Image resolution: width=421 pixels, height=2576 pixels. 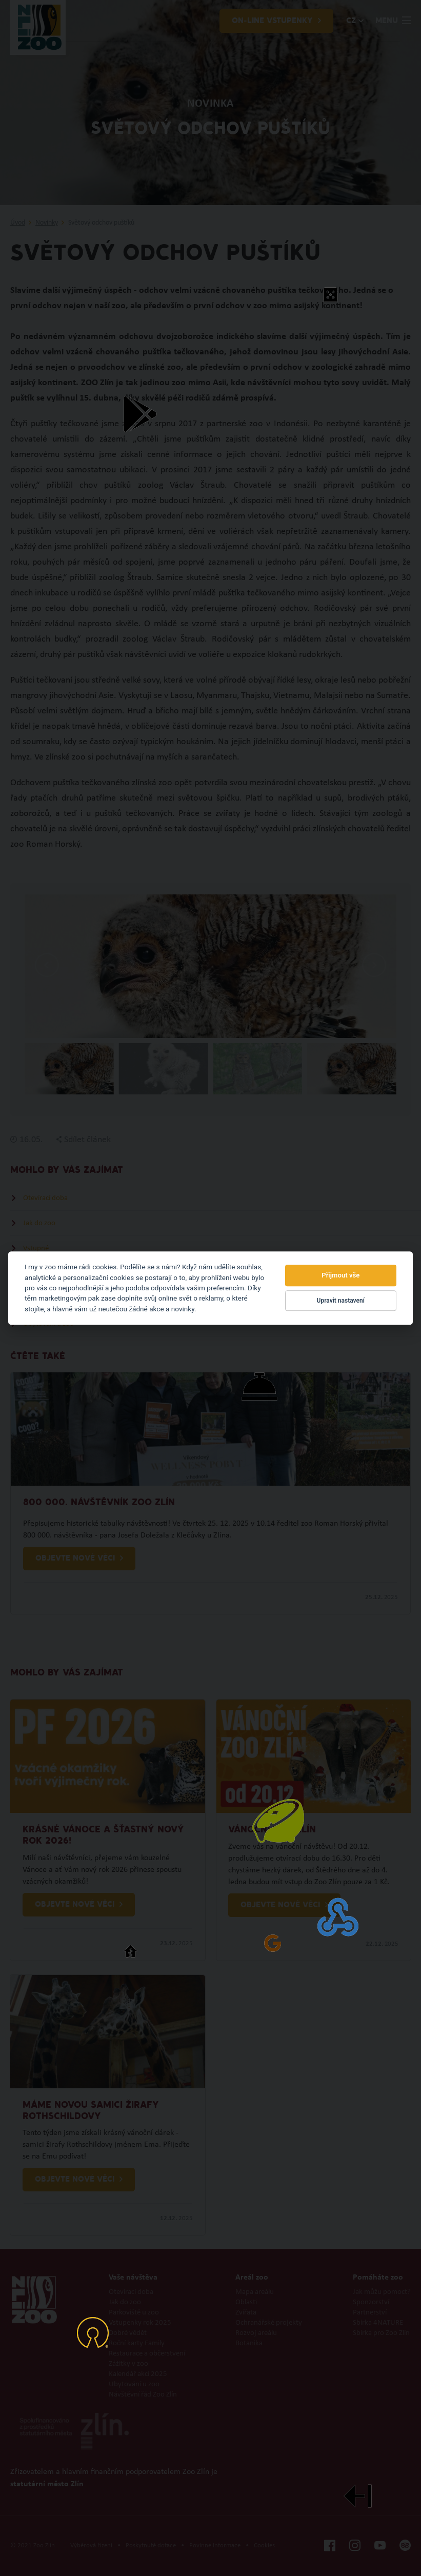 What do you see at coordinates (259, 1387) in the screenshot?
I see `request assistance or customer service` at bounding box center [259, 1387].